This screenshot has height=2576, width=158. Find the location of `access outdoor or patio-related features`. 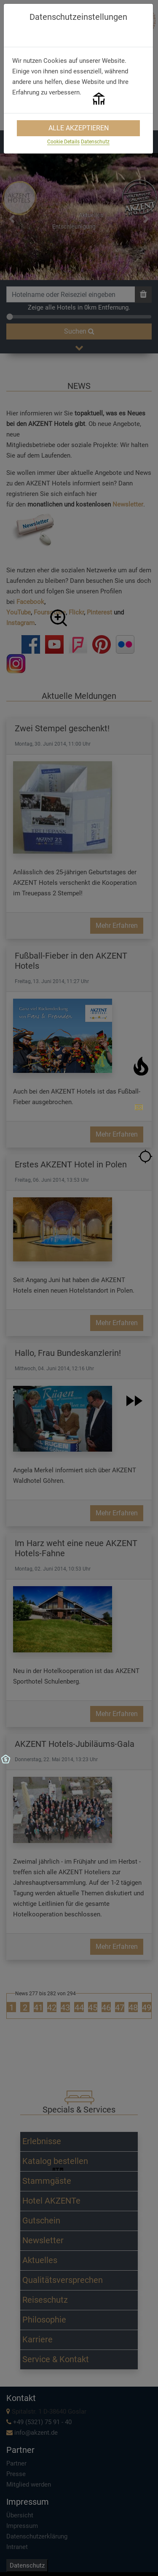

access outdoor or patio-related features is located at coordinates (99, 98).